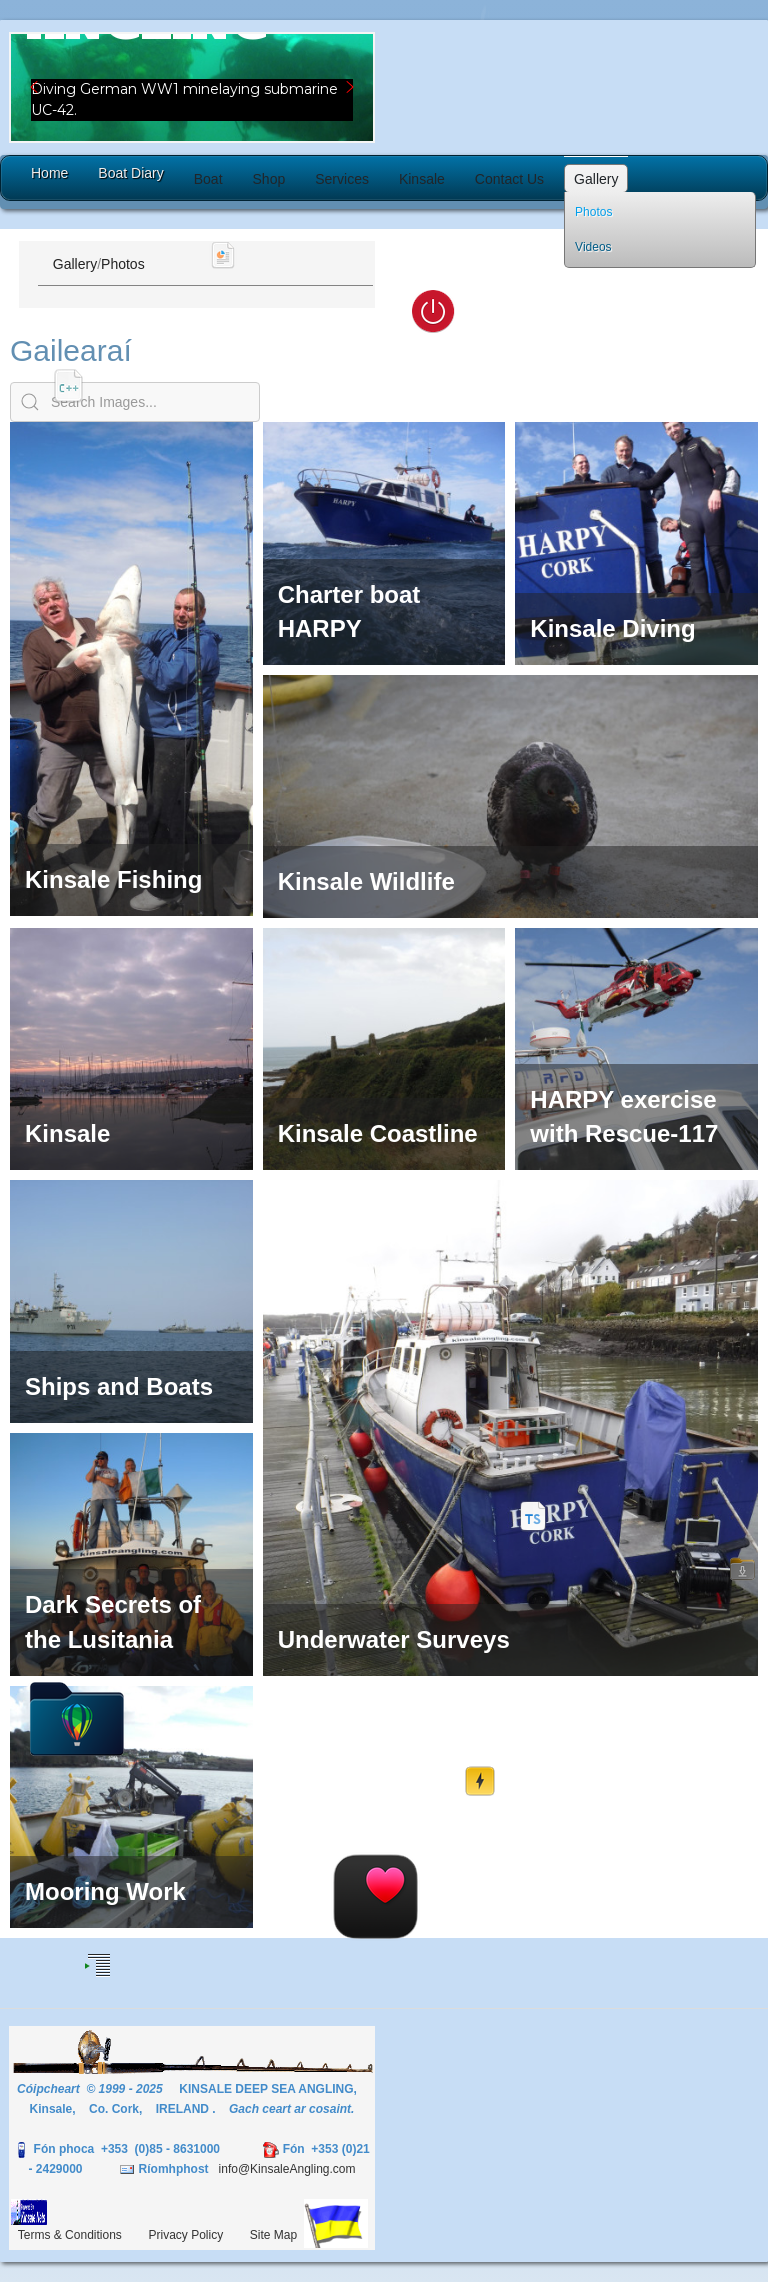 The height and width of the screenshot is (2282, 768). Describe the element at coordinates (223, 255) in the screenshot. I see `open a presentation file` at that location.